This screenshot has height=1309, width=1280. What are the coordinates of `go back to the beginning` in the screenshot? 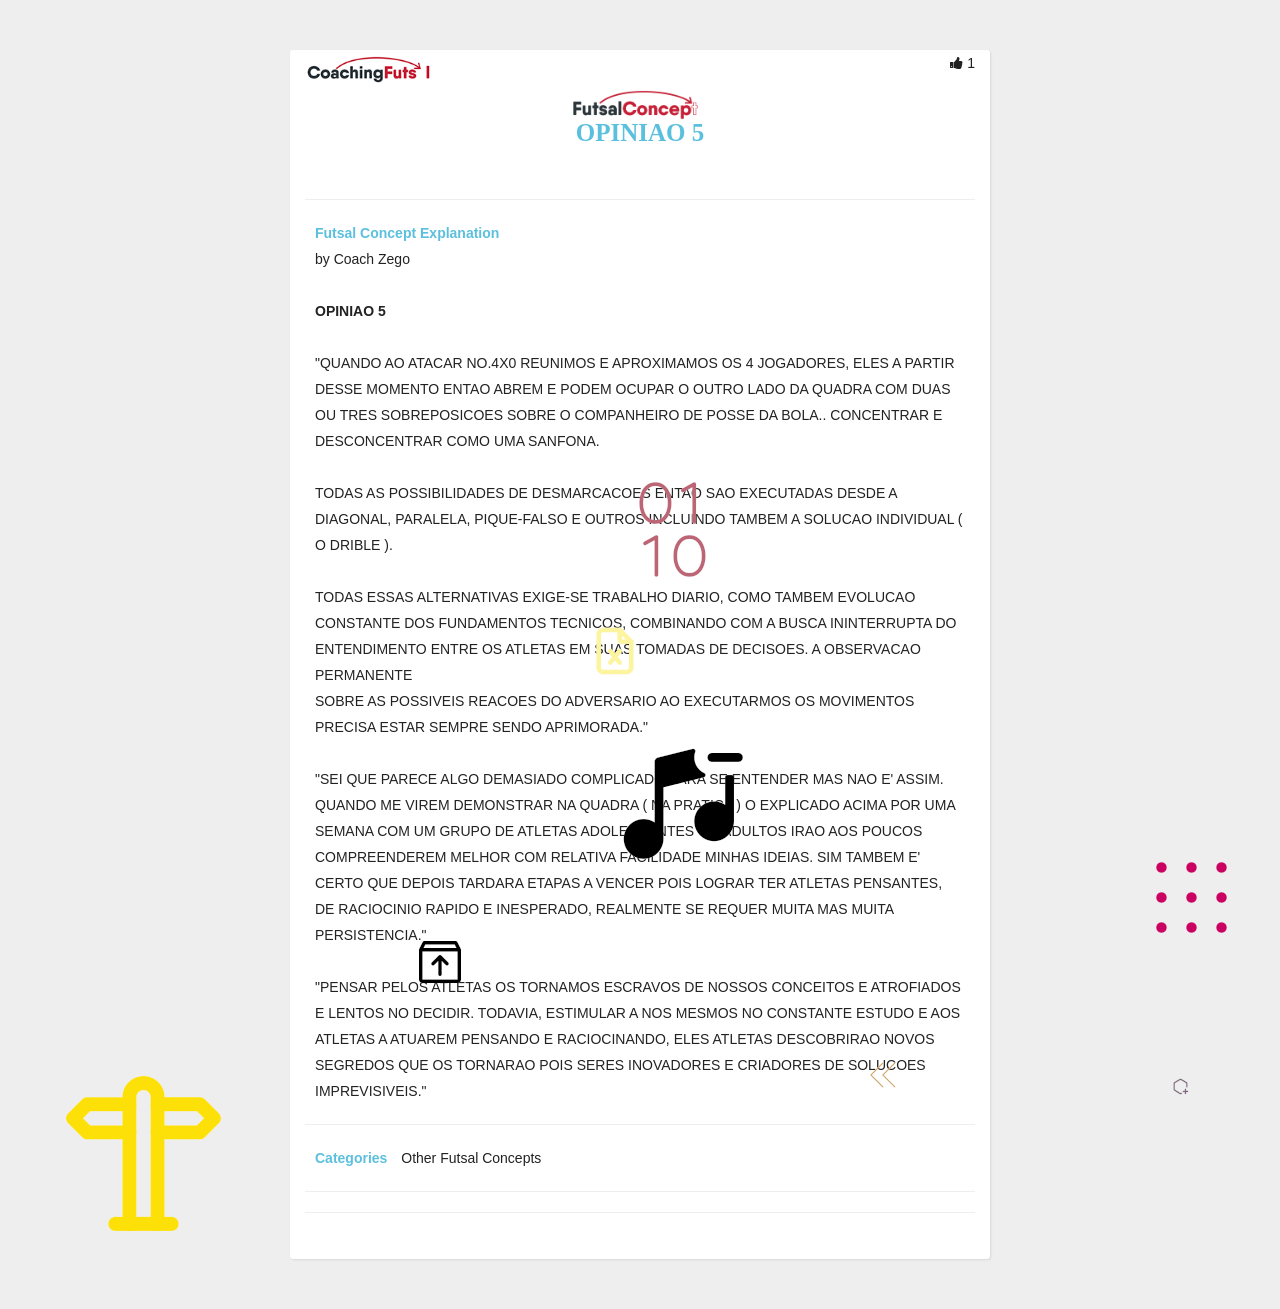 It's located at (884, 1075).